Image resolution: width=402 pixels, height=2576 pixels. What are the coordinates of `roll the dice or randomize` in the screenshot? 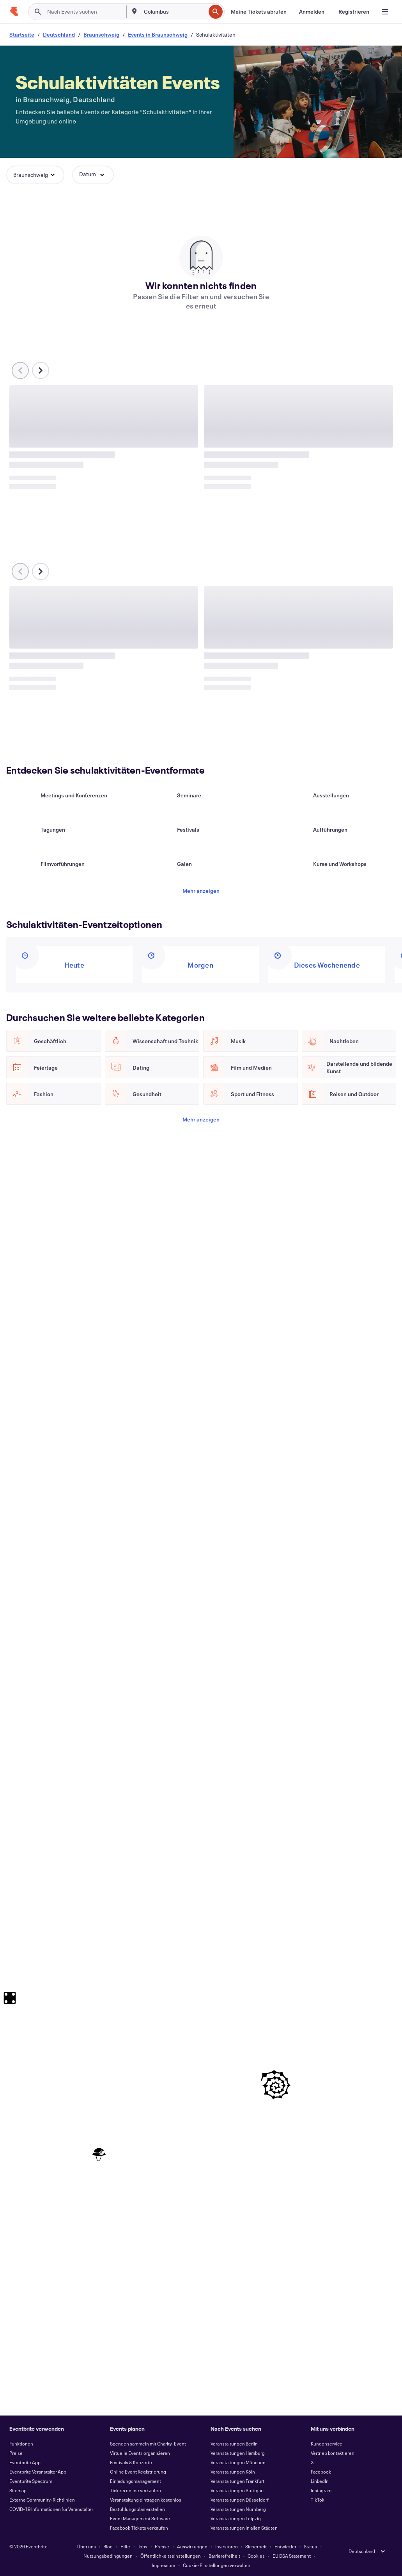 It's located at (10, 1998).